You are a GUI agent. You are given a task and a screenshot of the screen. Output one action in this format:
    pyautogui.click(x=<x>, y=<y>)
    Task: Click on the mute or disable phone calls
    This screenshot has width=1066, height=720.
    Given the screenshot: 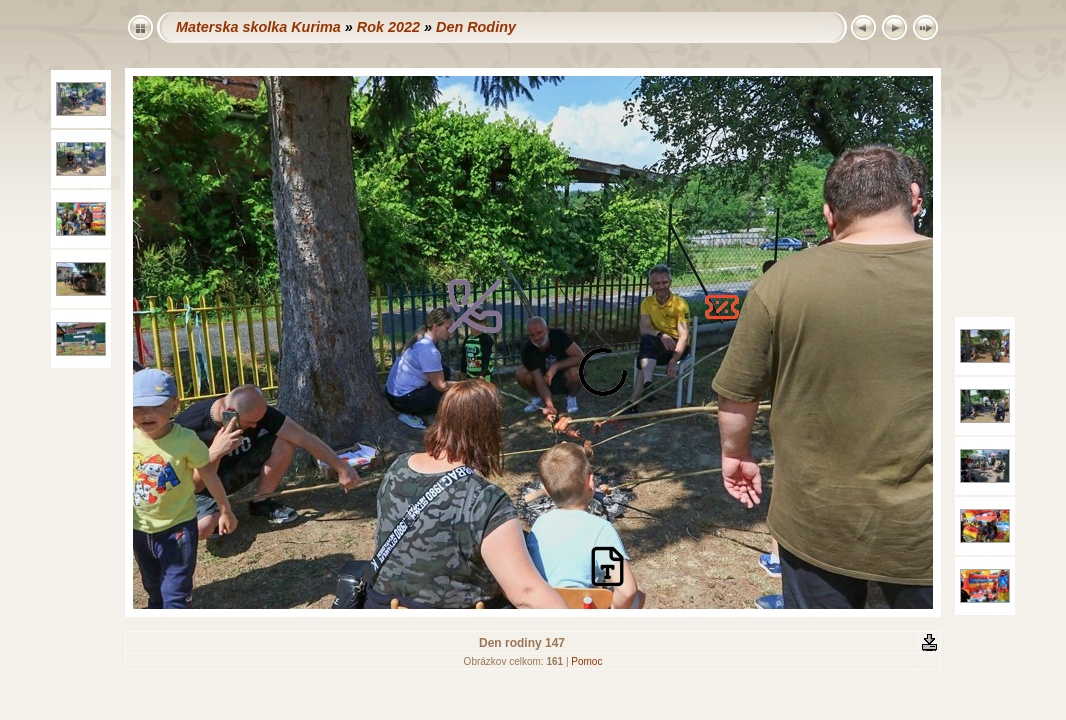 What is the action you would take?
    pyautogui.click(x=475, y=306)
    